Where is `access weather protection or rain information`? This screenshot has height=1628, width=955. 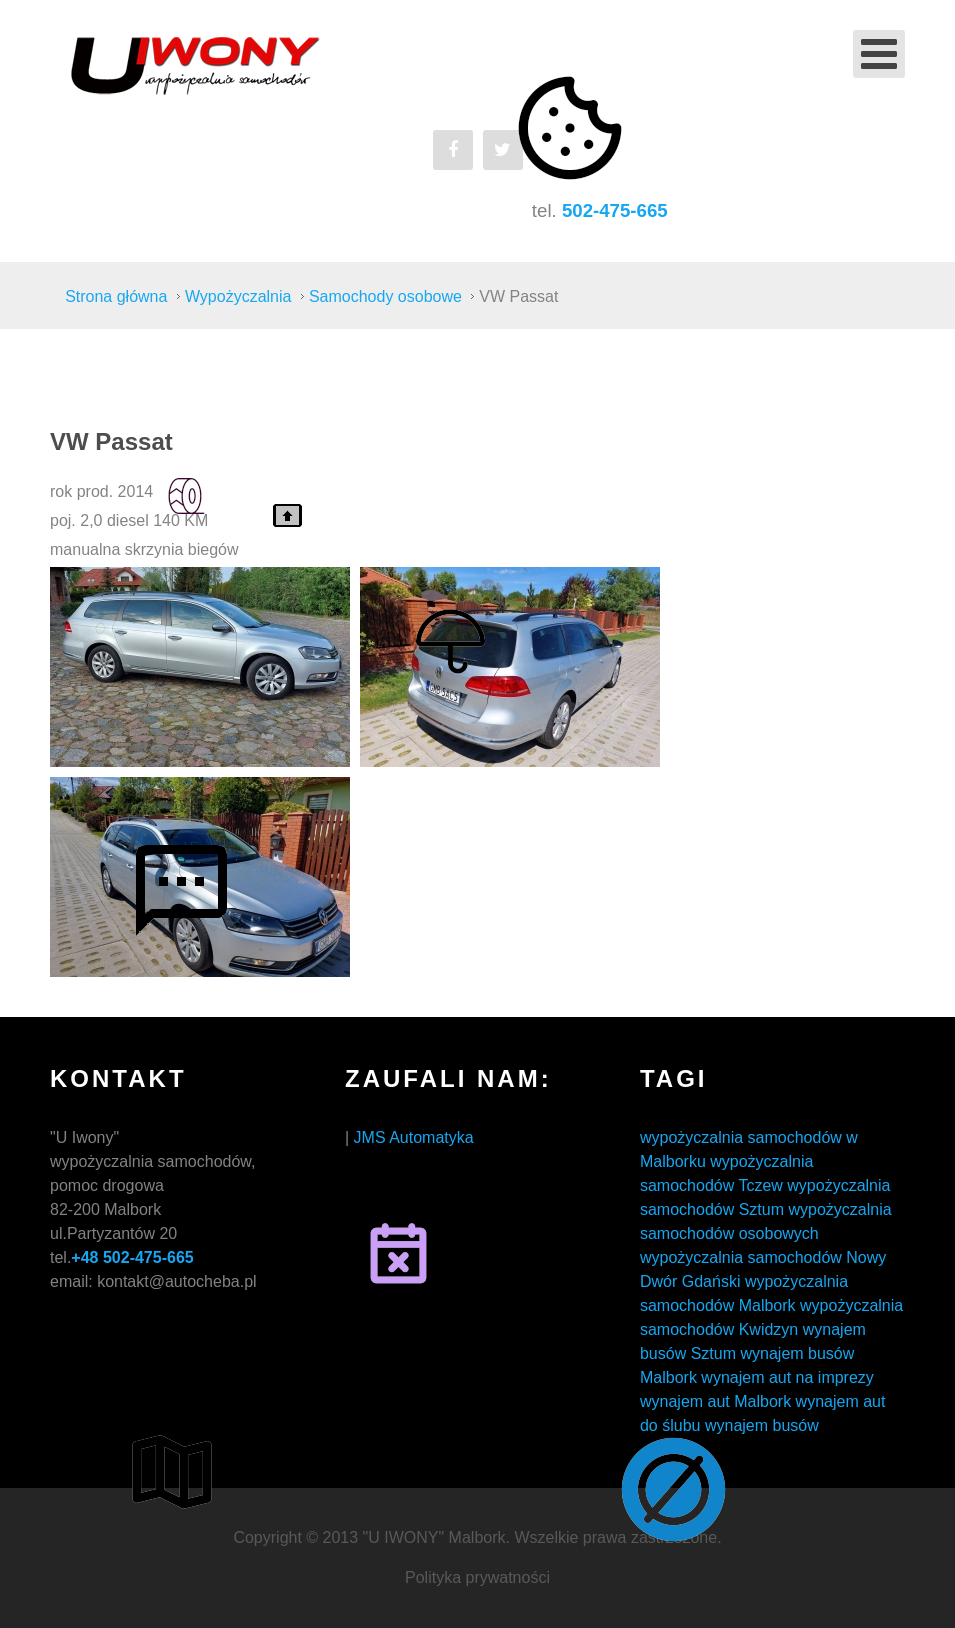 access weather protection or rain information is located at coordinates (450, 641).